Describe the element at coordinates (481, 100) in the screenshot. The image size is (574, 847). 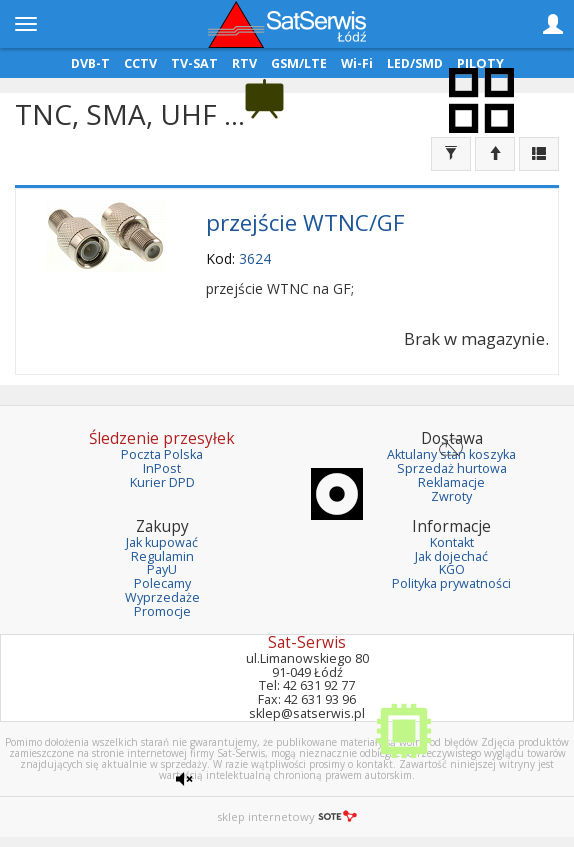
I see `switch to grid view` at that location.